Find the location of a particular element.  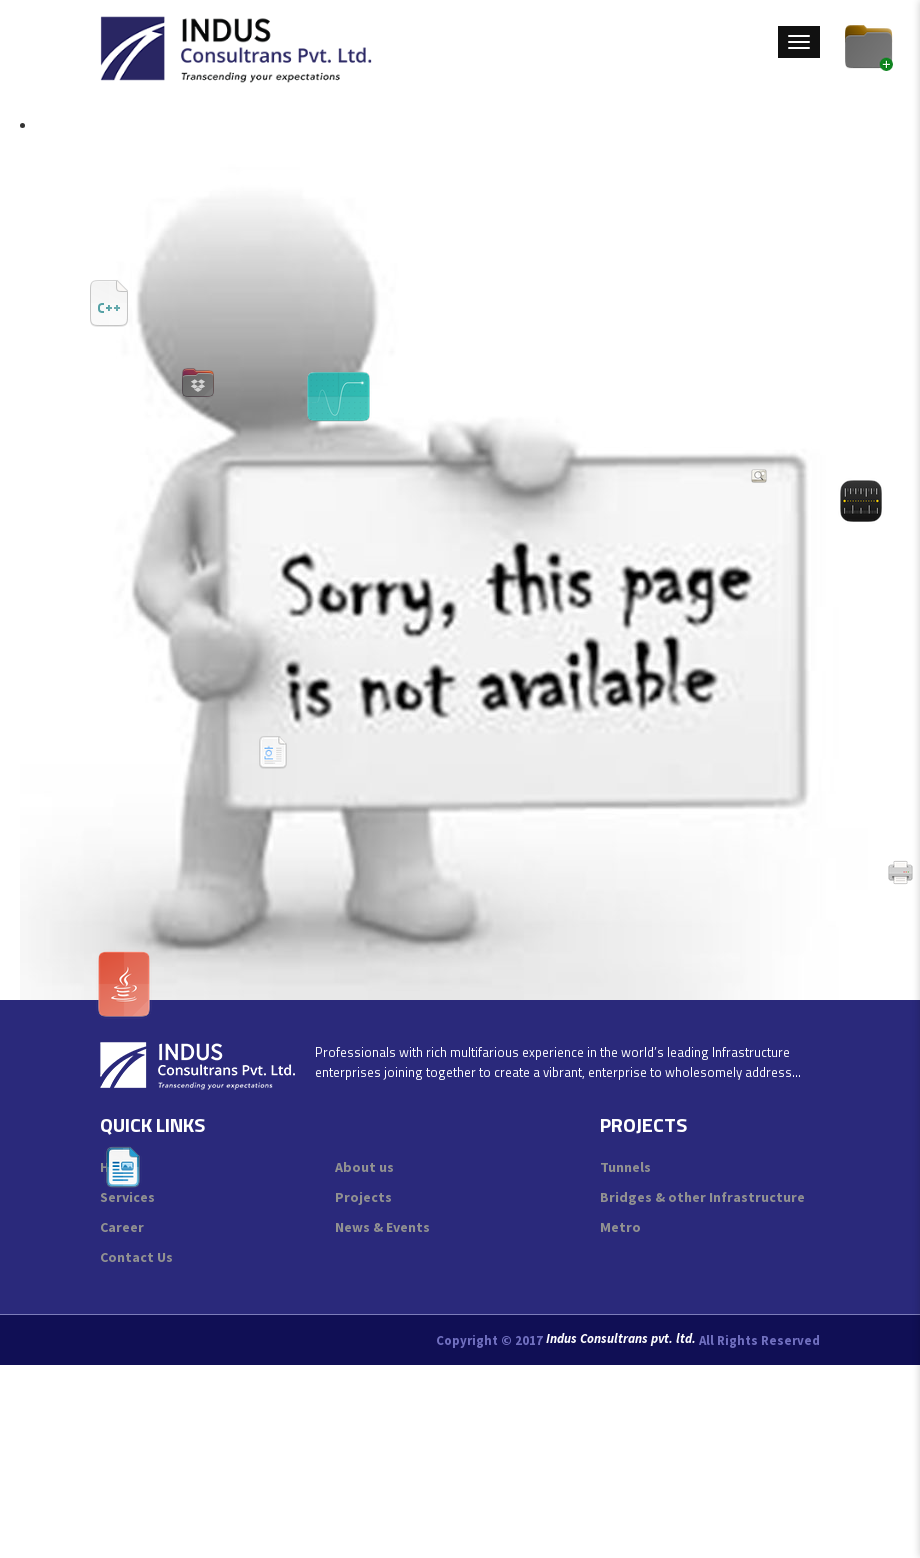

open eye of mate image viewer is located at coordinates (759, 476).